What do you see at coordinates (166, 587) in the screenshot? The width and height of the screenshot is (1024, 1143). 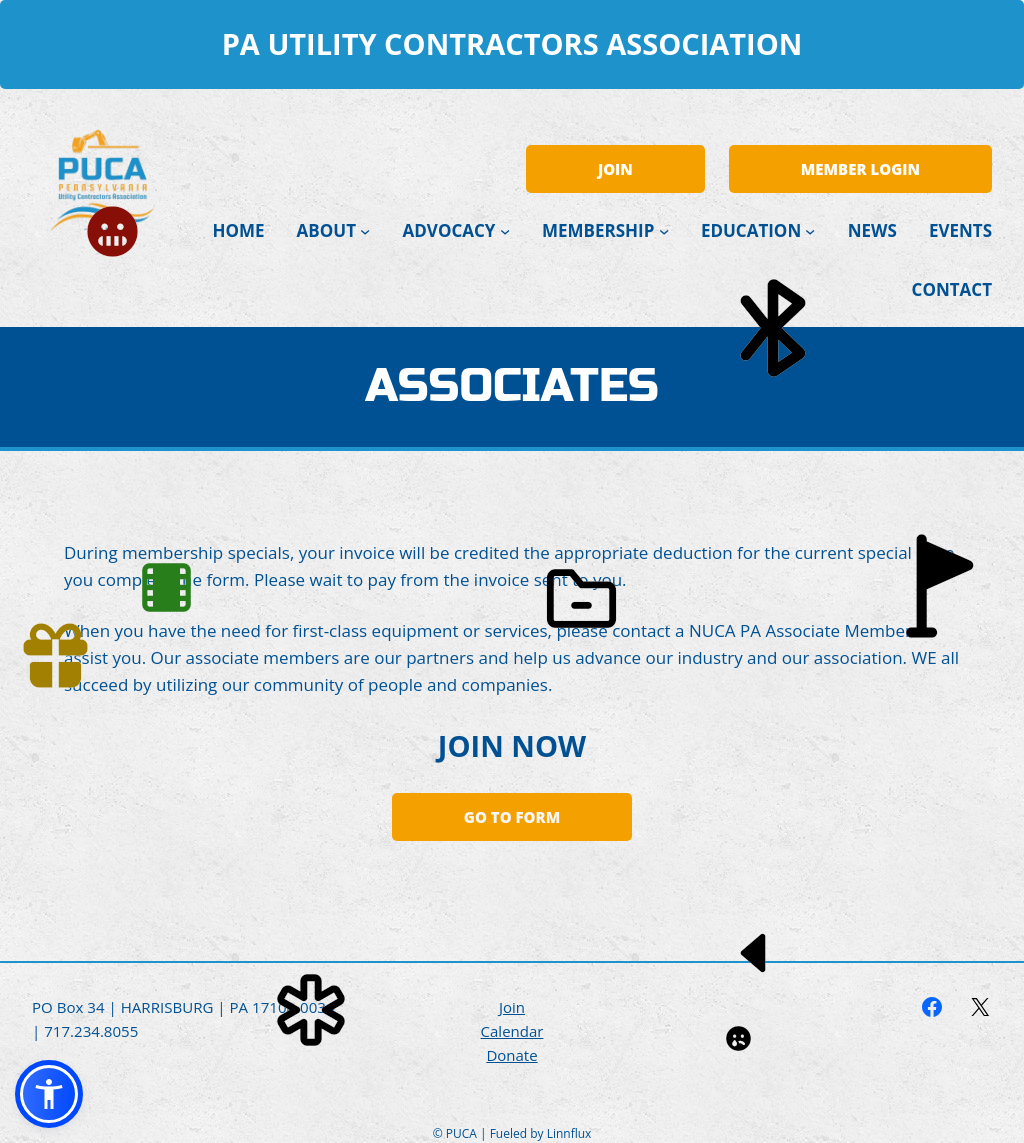 I see `access video or movie content` at bounding box center [166, 587].